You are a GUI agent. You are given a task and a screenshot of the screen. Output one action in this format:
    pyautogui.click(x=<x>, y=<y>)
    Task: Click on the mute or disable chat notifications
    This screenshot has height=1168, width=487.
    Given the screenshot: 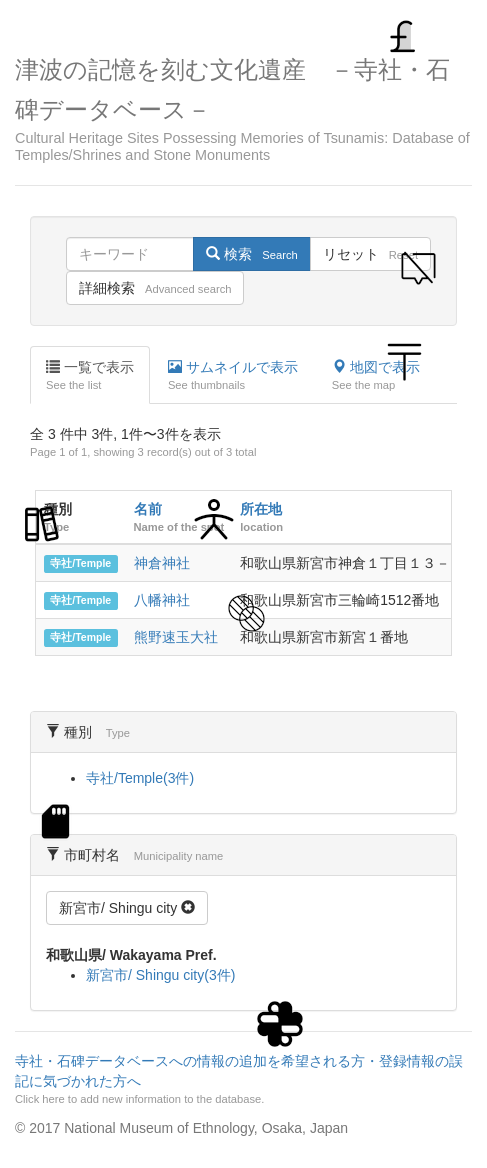 What is the action you would take?
    pyautogui.click(x=418, y=267)
    